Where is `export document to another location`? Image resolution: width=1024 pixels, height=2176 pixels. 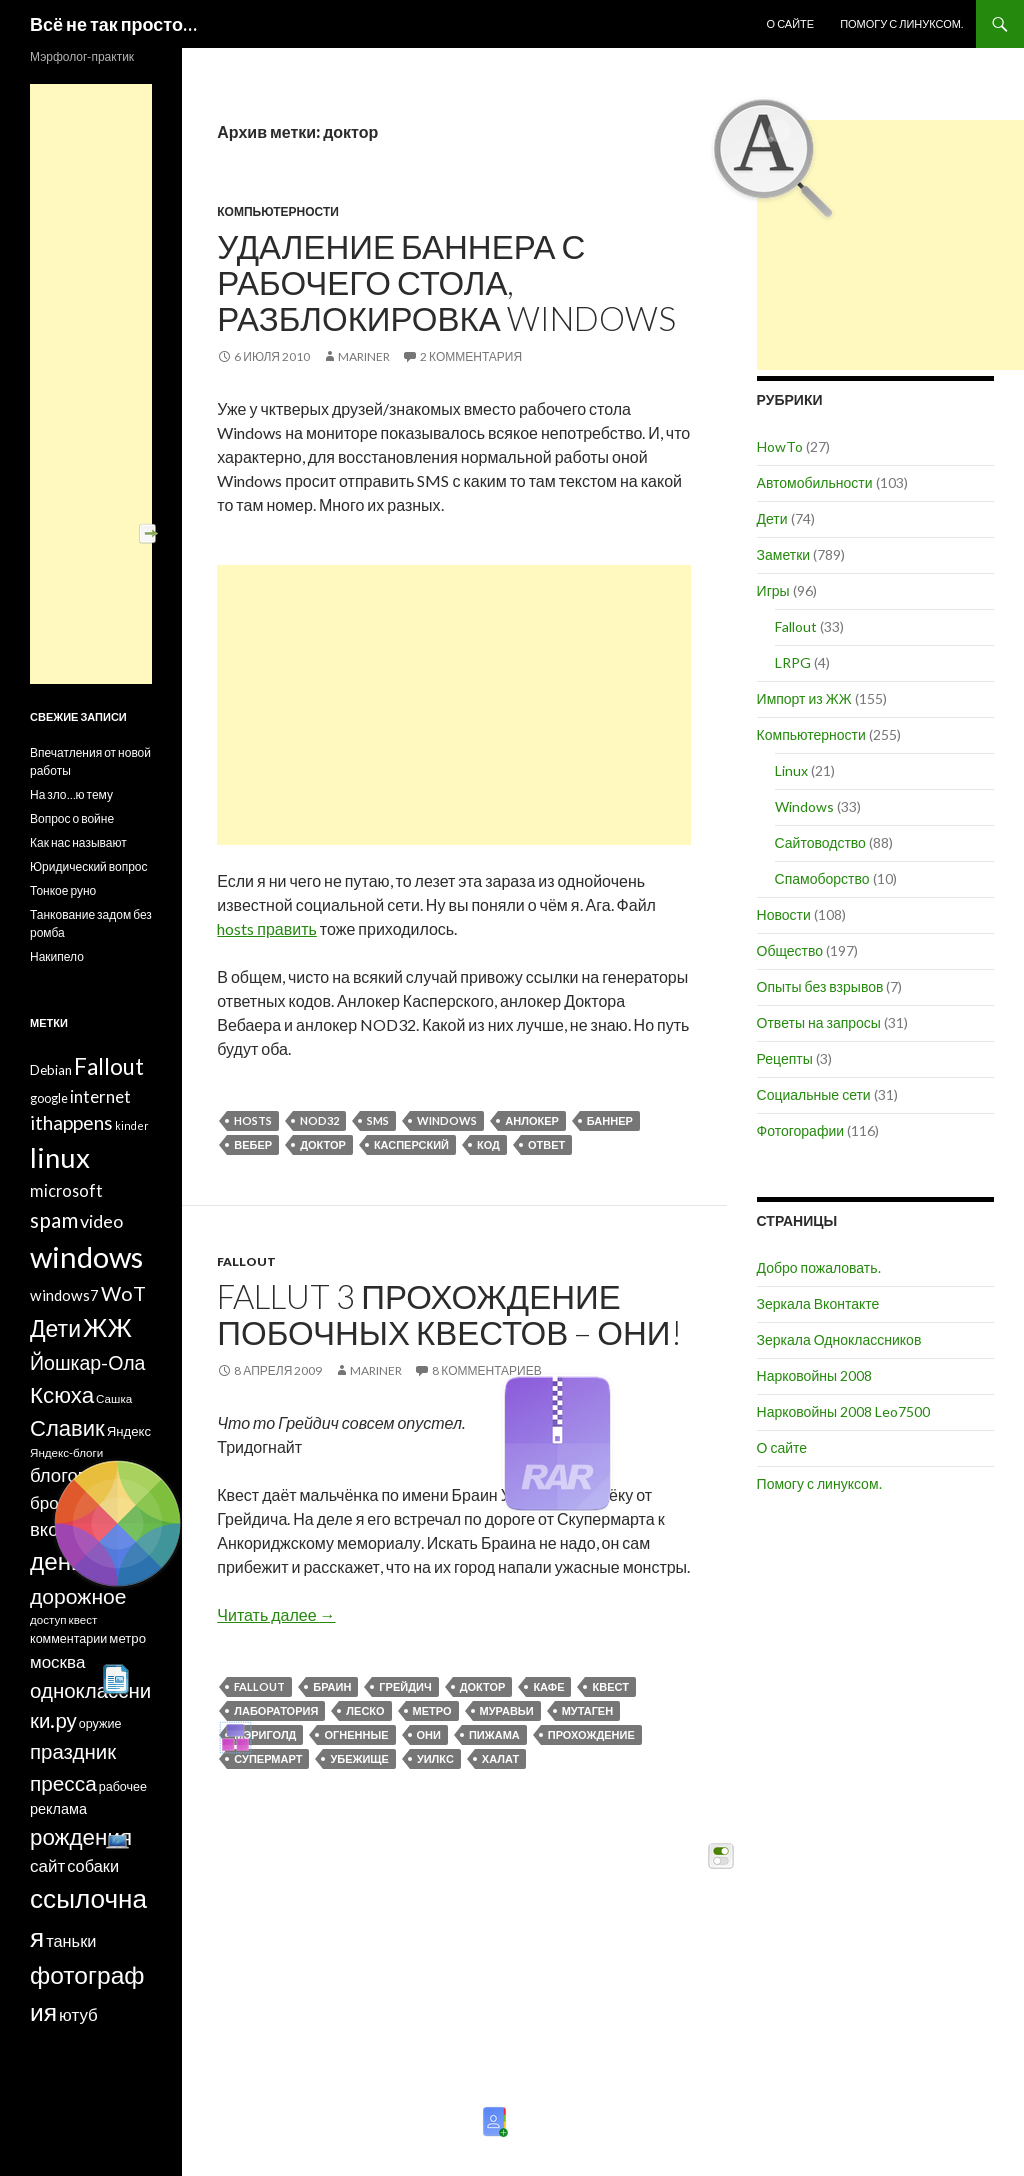 export document to another location is located at coordinates (147, 533).